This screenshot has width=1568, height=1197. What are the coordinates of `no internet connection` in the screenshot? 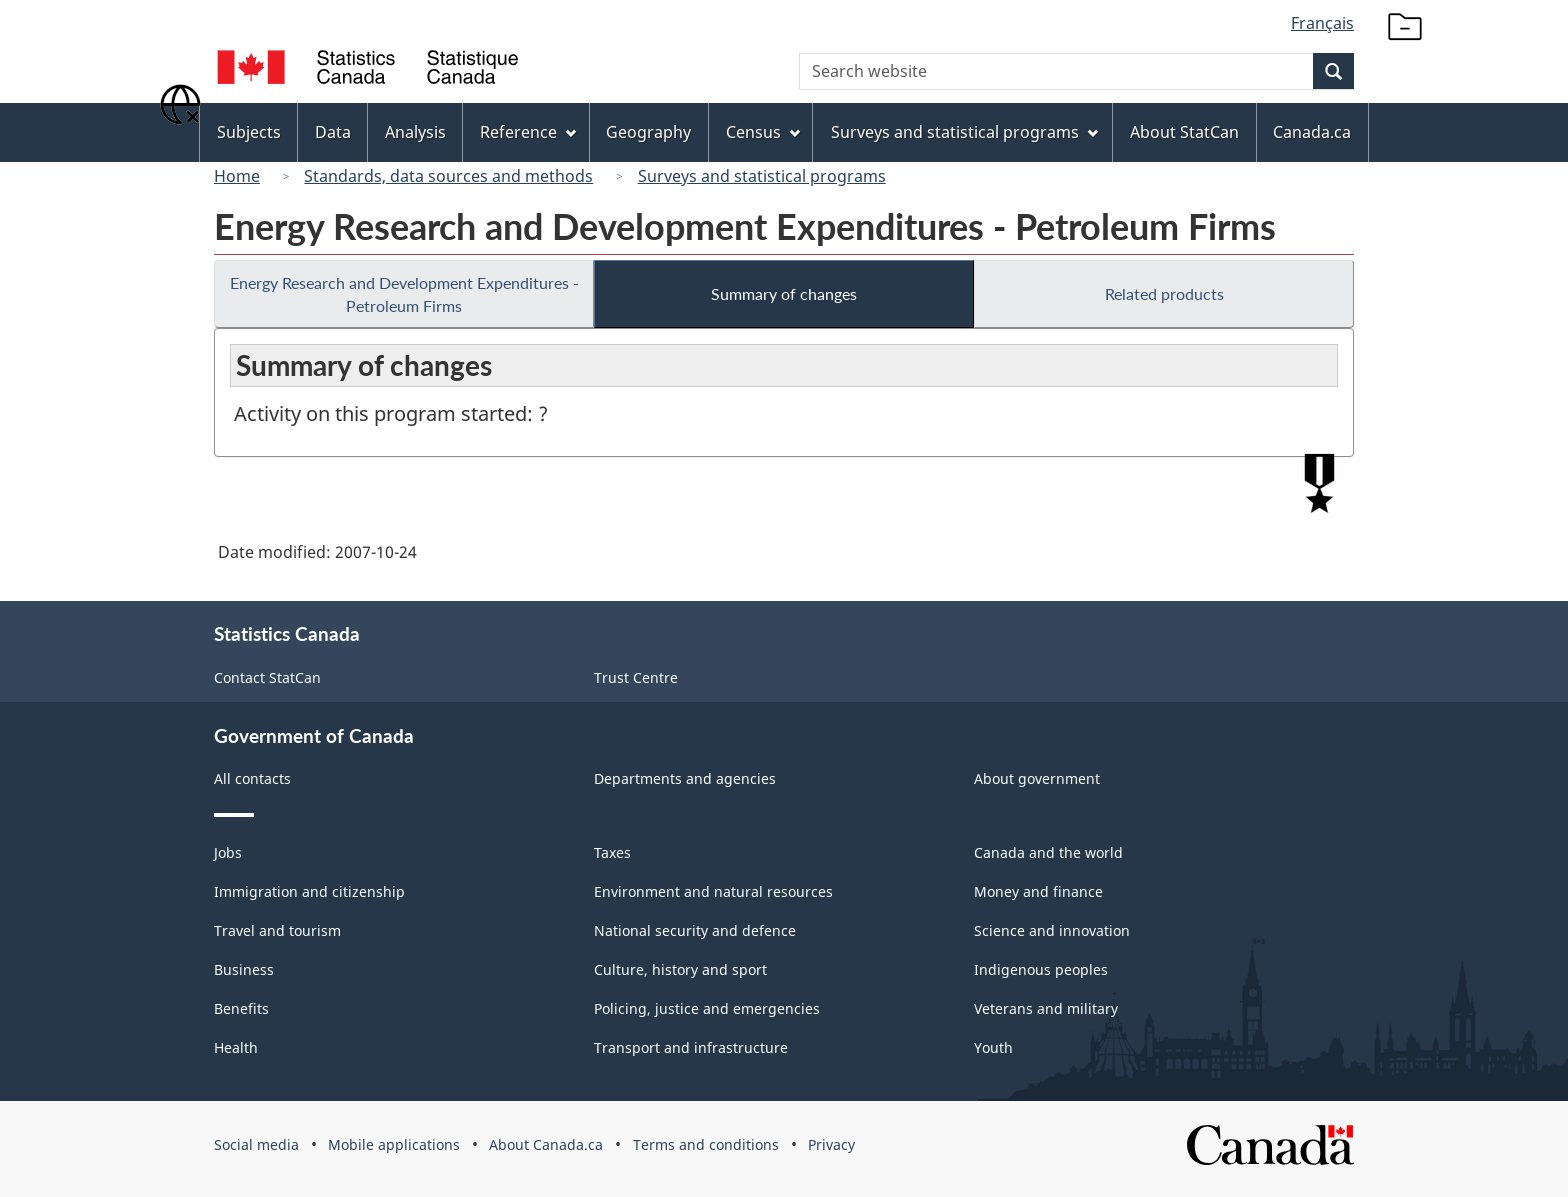 It's located at (180, 104).